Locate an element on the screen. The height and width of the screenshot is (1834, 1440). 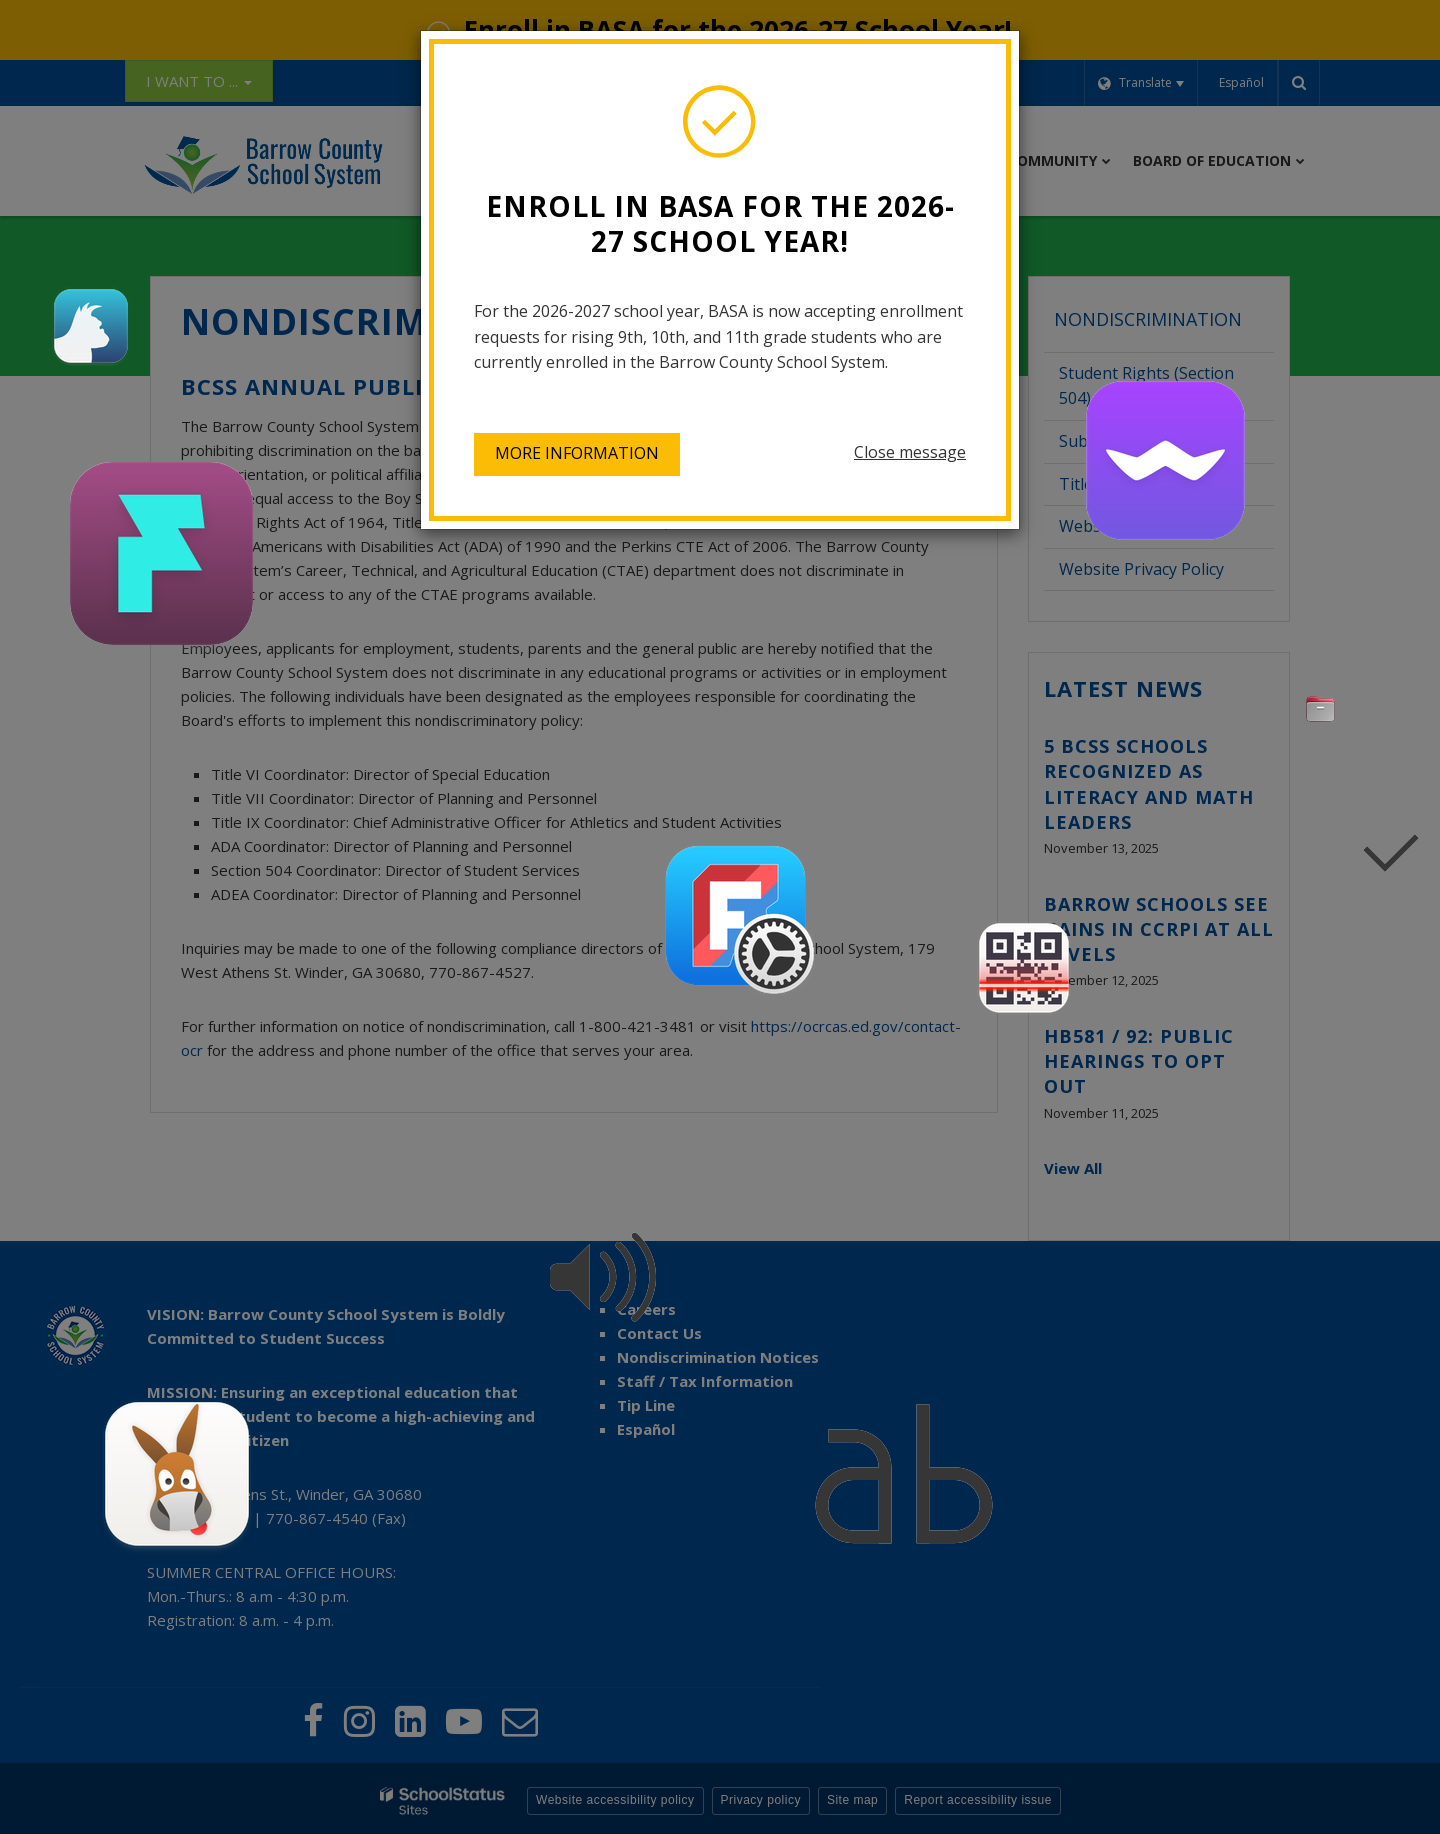
open FreeCAD Link application is located at coordinates (735, 915).